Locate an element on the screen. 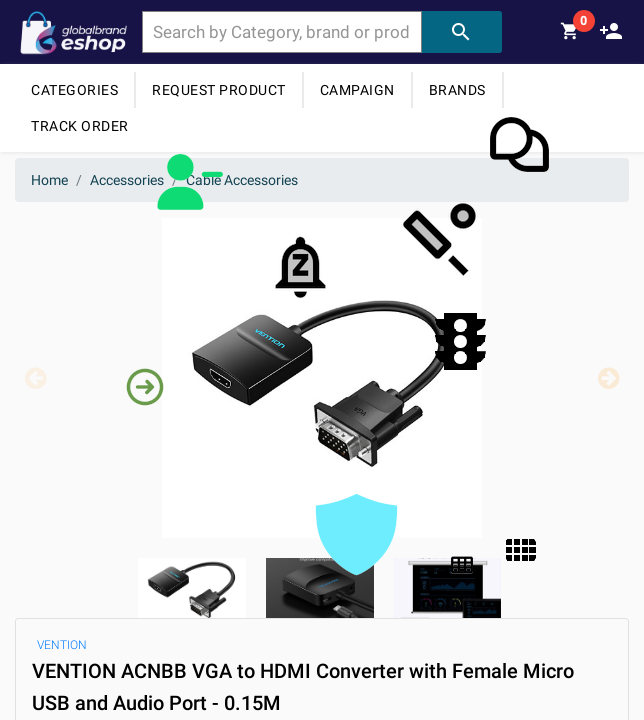 The image size is (644, 720). proceed to the next step is located at coordinates (145, 387).